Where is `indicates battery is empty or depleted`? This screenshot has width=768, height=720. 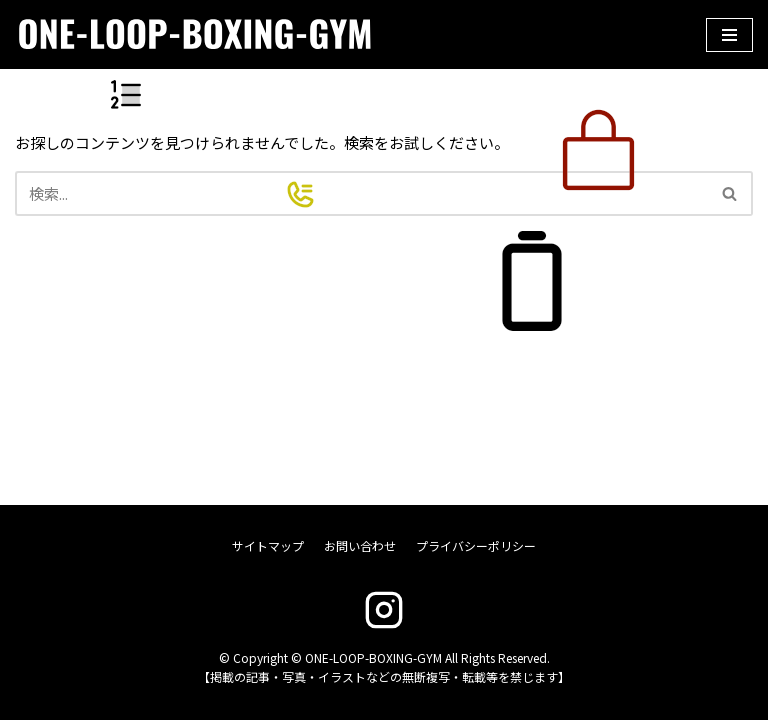 indicates battery is empty or depleted is located at coordinates (532, 281).